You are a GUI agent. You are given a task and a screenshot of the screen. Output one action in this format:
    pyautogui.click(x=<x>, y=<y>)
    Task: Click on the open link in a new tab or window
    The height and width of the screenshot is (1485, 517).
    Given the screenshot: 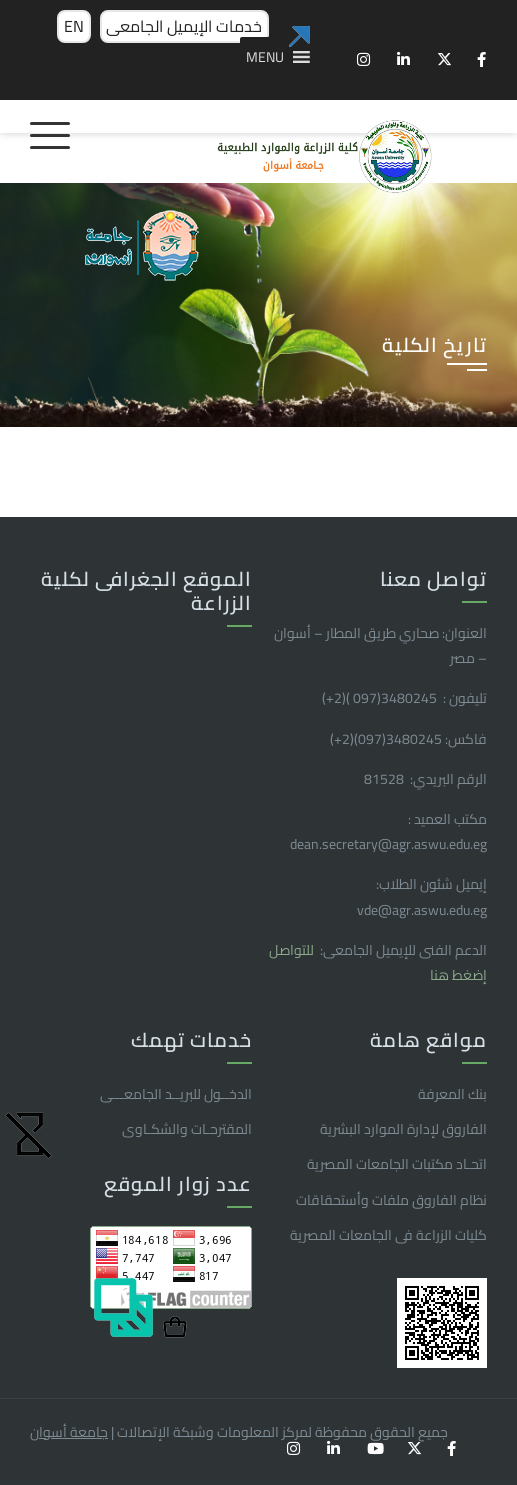 What is the action you would take?
    pyautogui.click(x=299, y=36)
    